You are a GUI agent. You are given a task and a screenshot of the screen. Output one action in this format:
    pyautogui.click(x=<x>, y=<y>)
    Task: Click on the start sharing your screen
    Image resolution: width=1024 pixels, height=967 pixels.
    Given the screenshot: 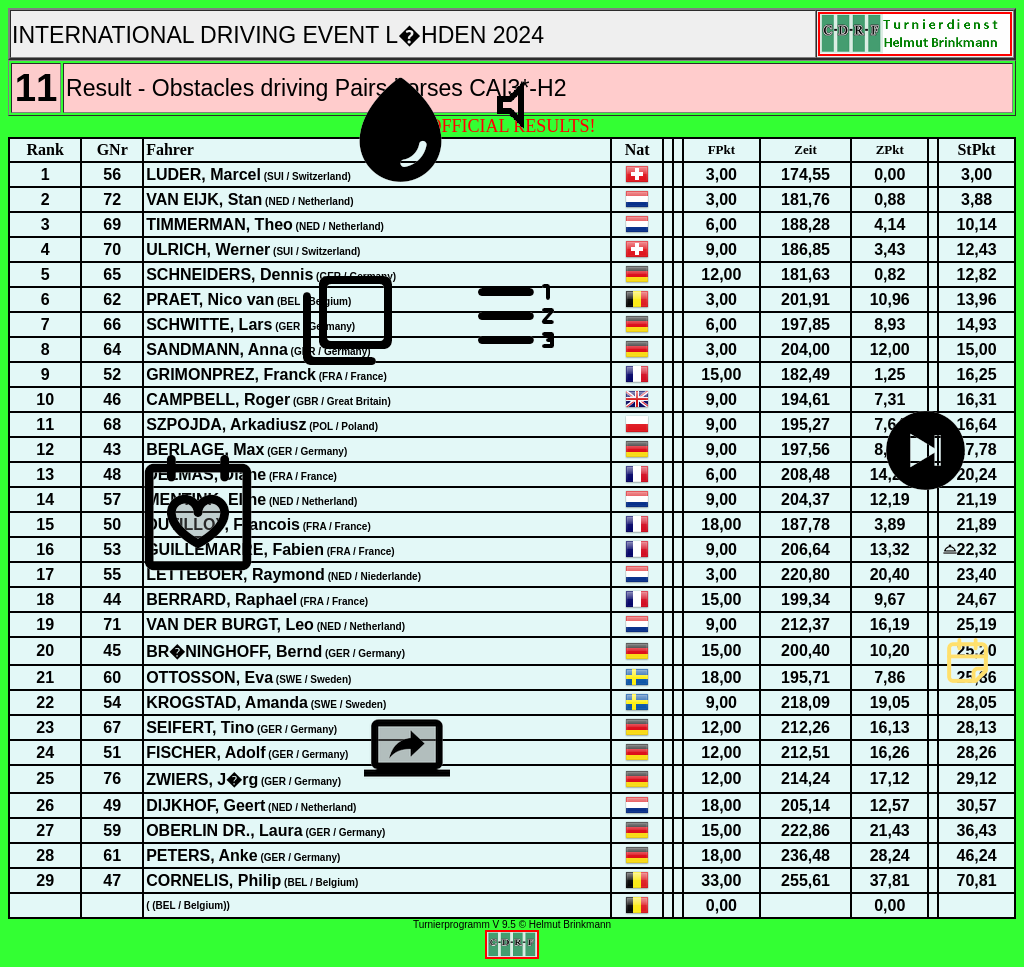 What is the action you would take?
    pyautogui.click(x=407, y=748)
    